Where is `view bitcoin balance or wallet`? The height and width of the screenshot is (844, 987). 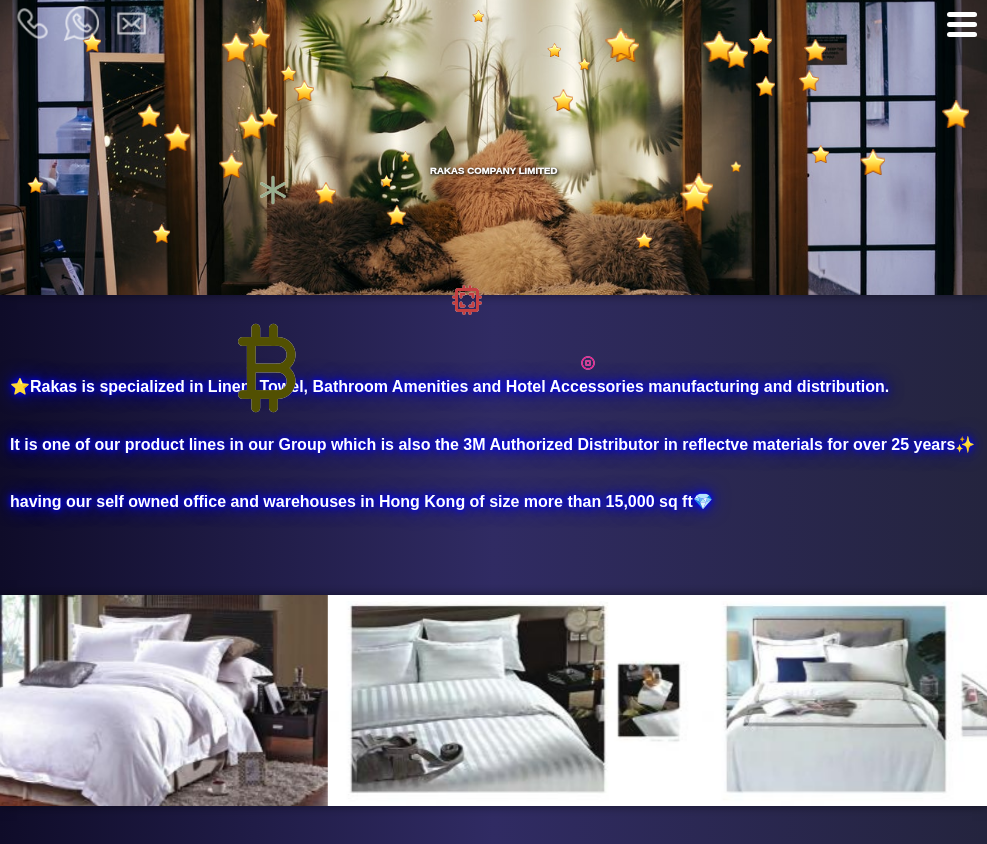 view bitcoin balance or wallet is located at coordinates (269, 368).